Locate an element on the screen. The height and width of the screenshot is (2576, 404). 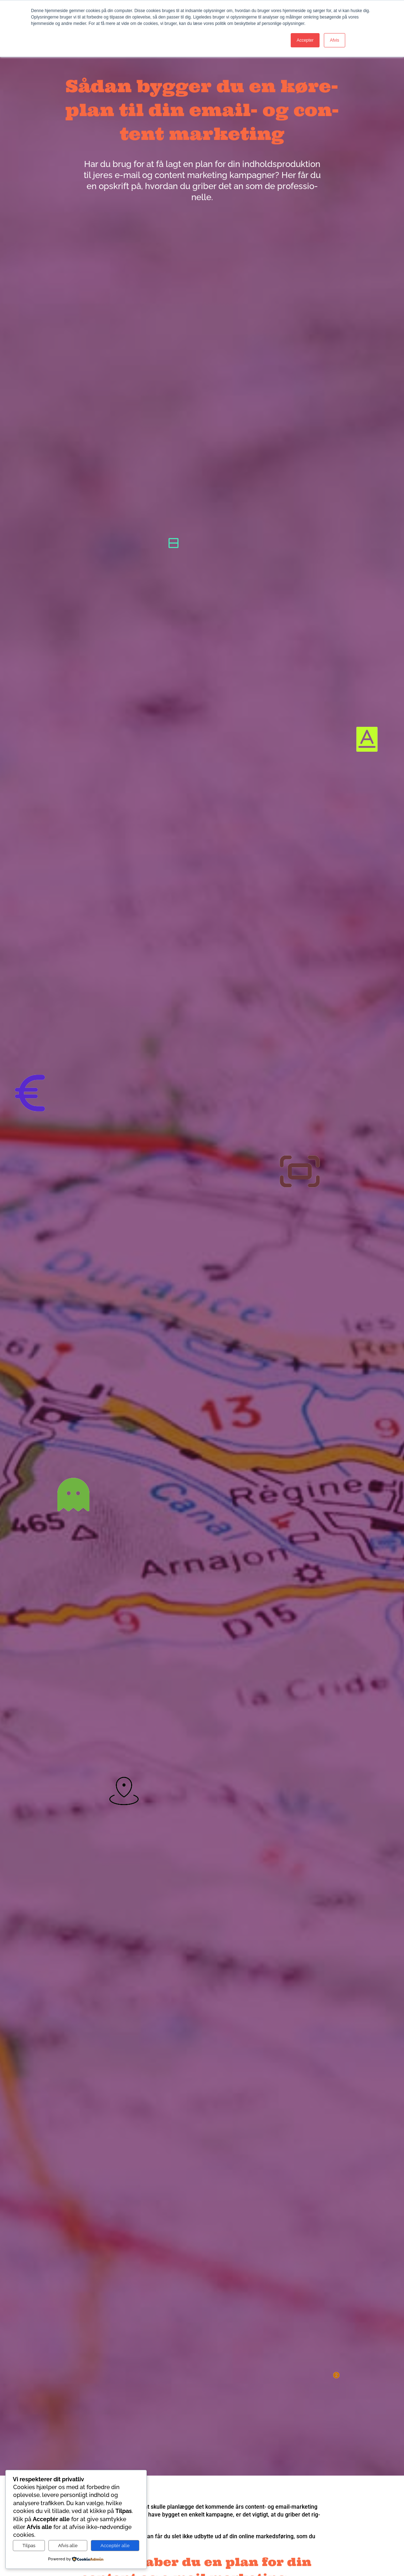
split view horizontally is located at coordinates (173, 543).